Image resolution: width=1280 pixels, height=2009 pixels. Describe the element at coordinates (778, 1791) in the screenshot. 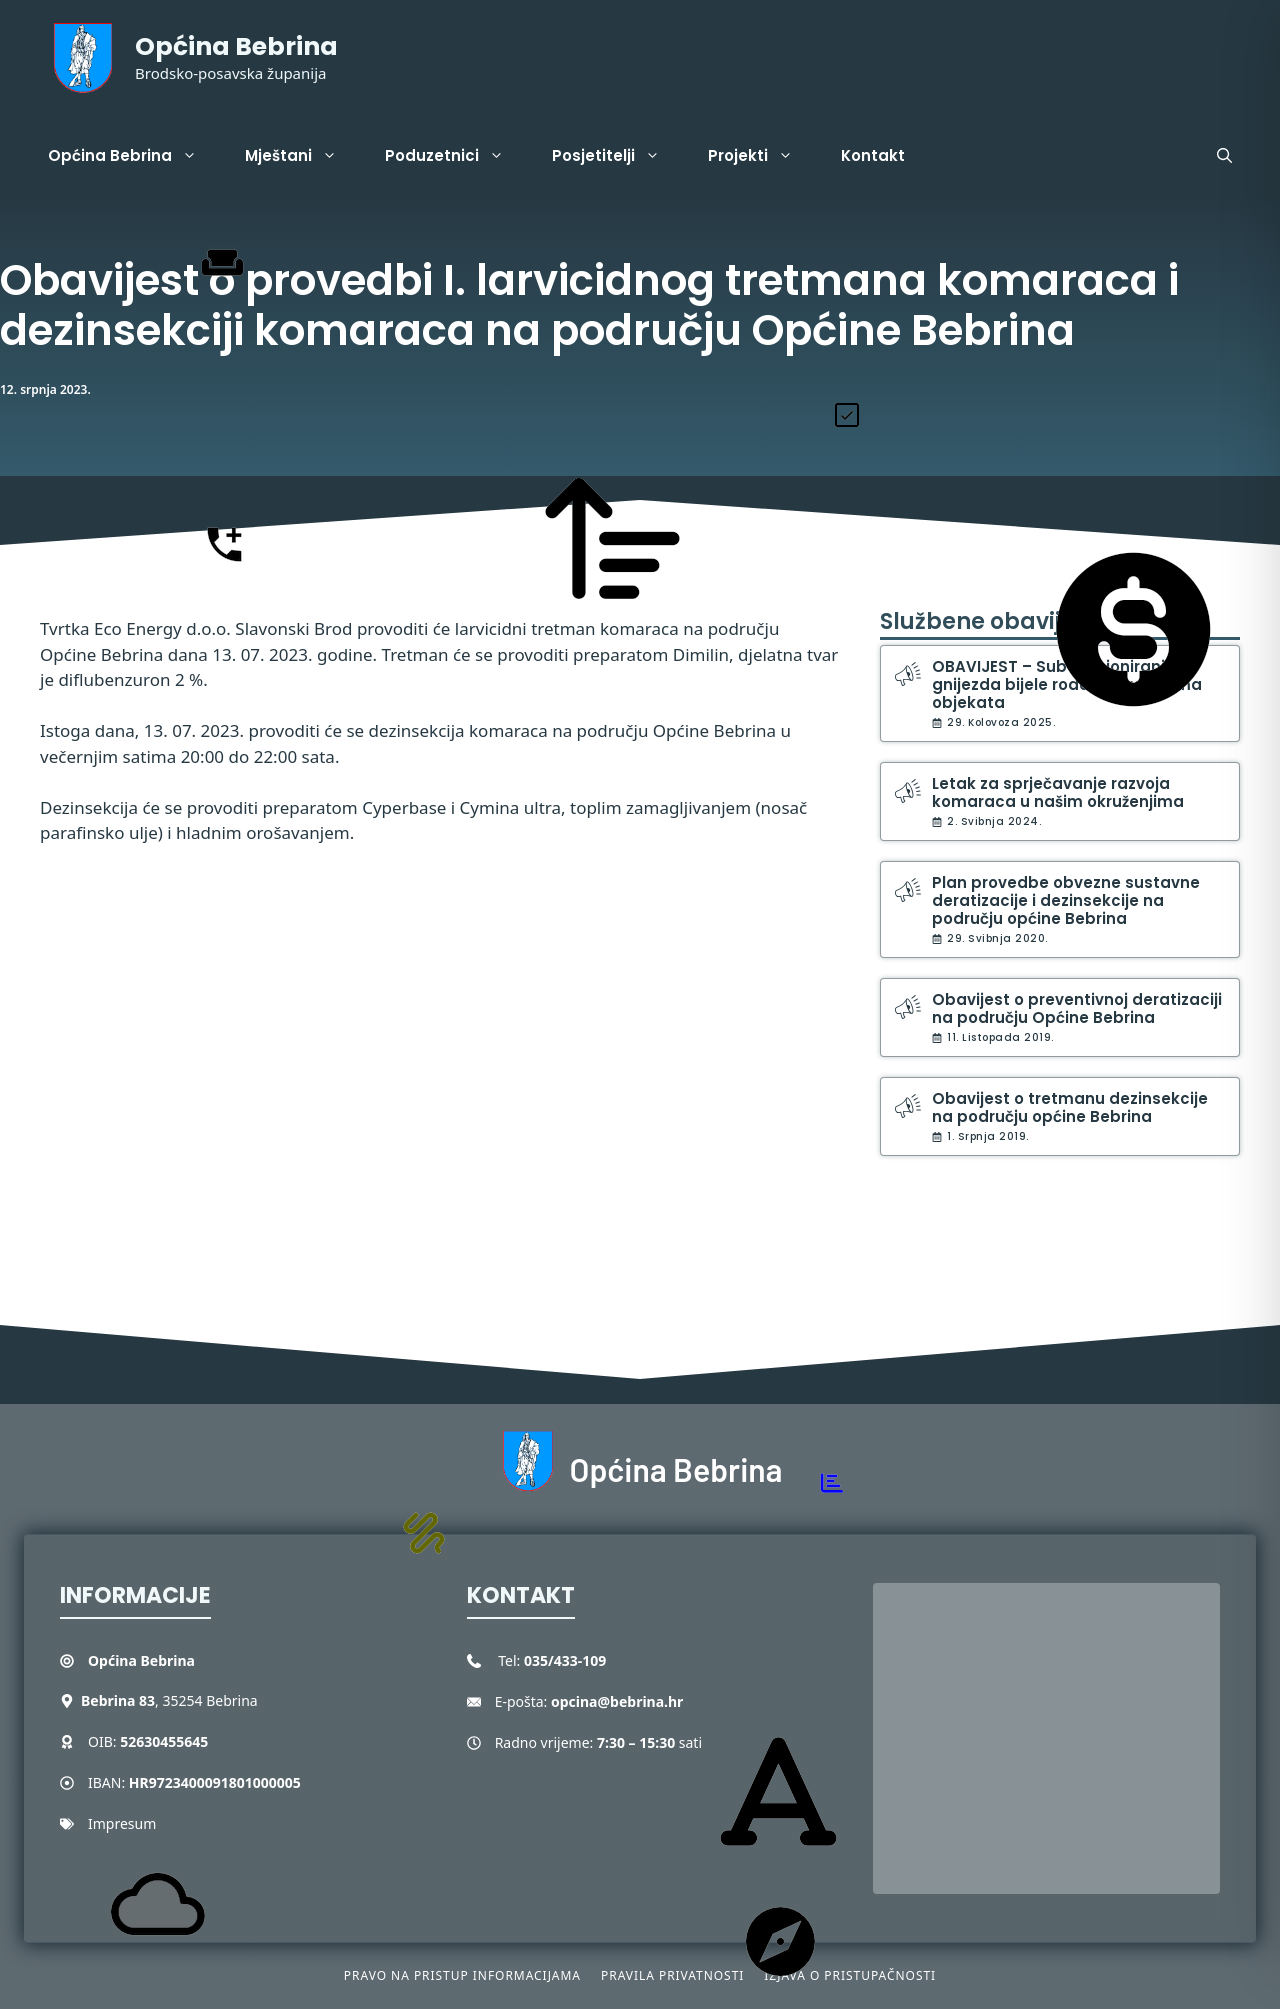

I see `change font or typography settings` at that location.